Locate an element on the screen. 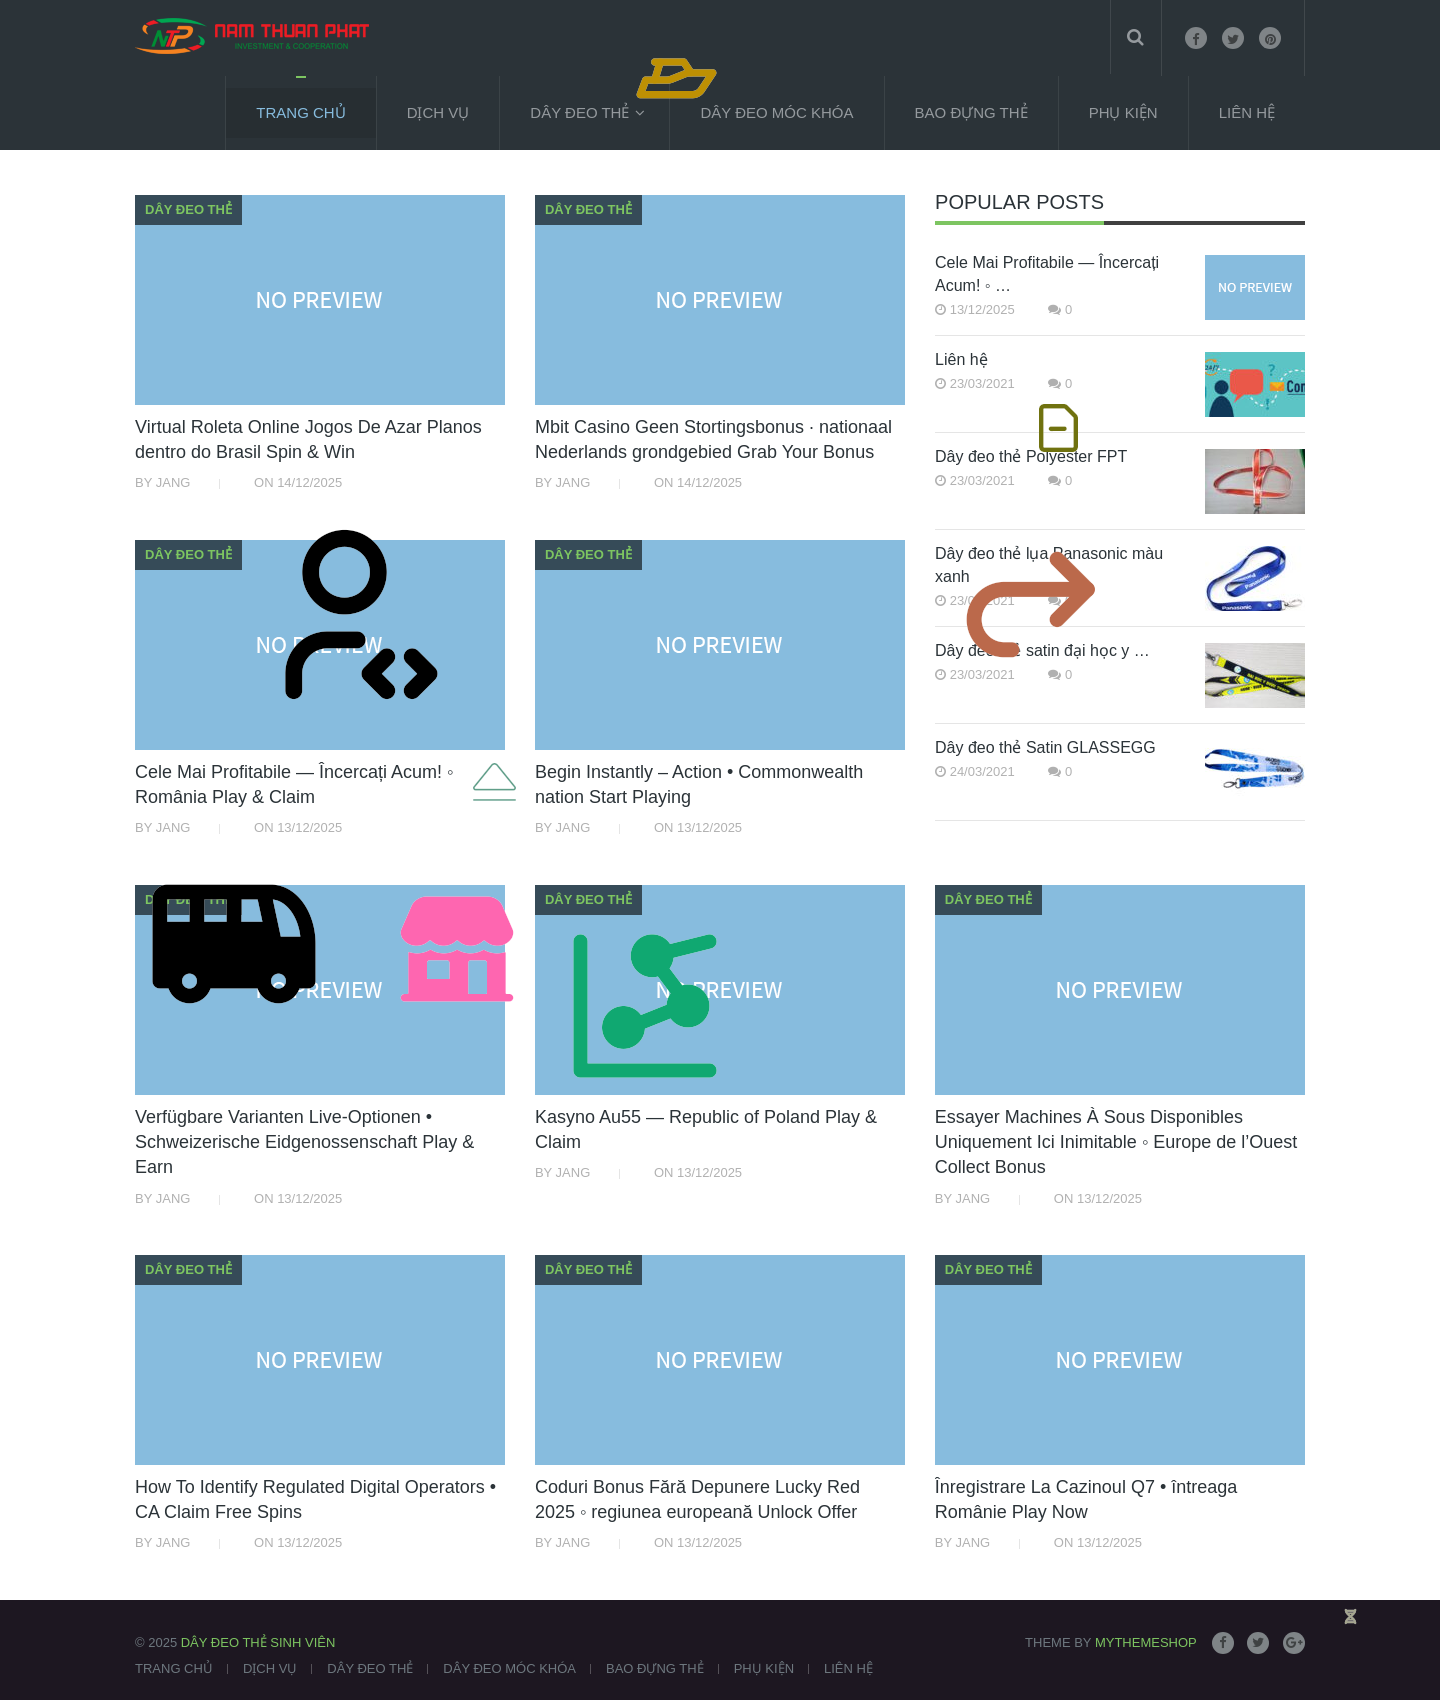  access the online store or shop is located at coordinates (457, 949).